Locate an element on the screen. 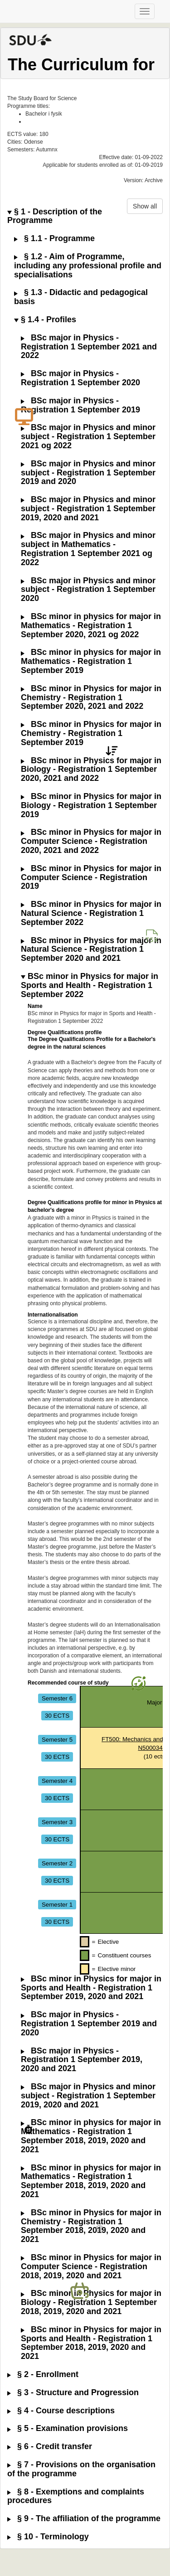  sort items from largest to smallest is located at coordinates (112, 751).